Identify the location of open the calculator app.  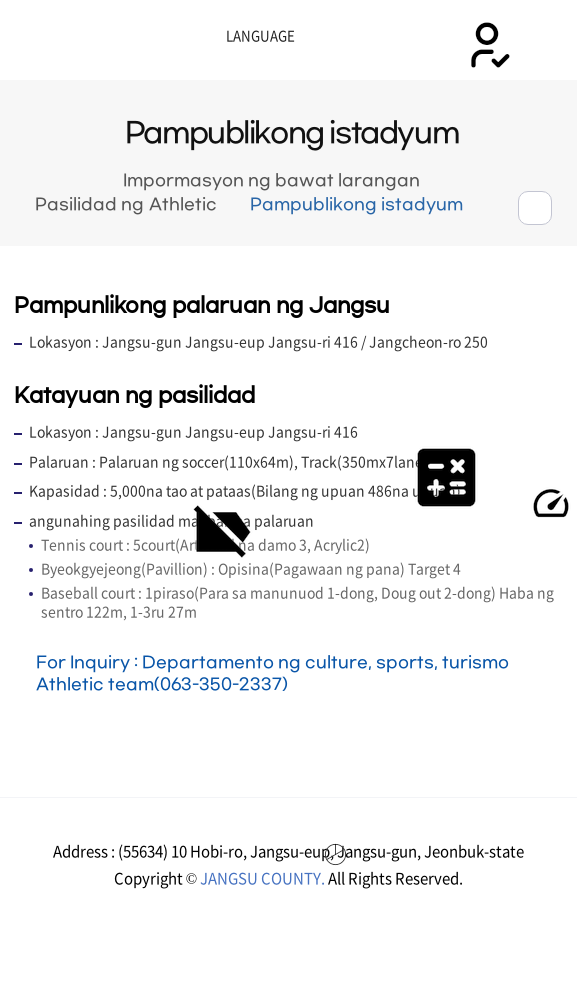
(446, 477).